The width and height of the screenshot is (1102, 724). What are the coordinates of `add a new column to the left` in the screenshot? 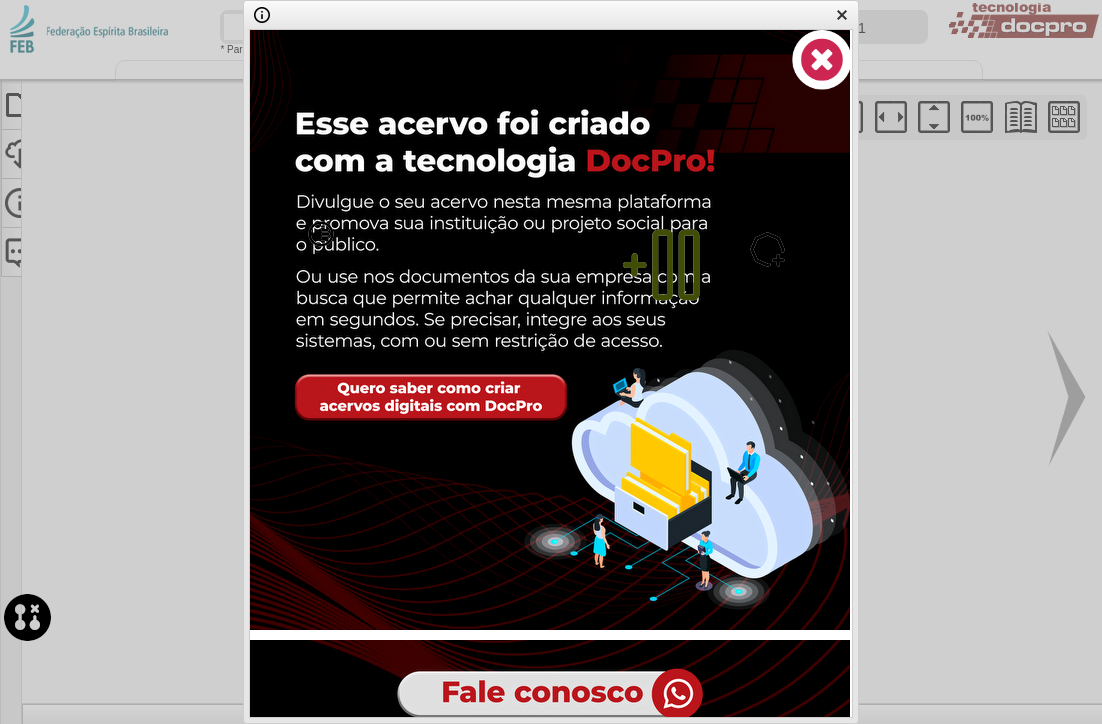 It's located at (667, 265).